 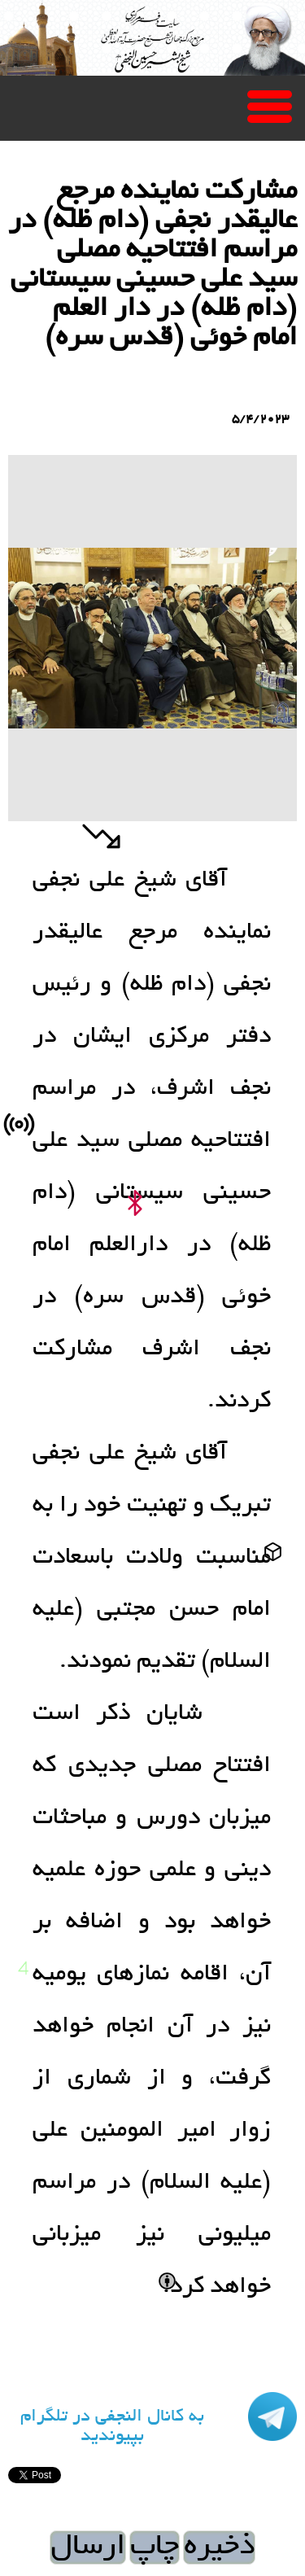 I want to click on view attribution or credits information, so click(x=167, y=2281).